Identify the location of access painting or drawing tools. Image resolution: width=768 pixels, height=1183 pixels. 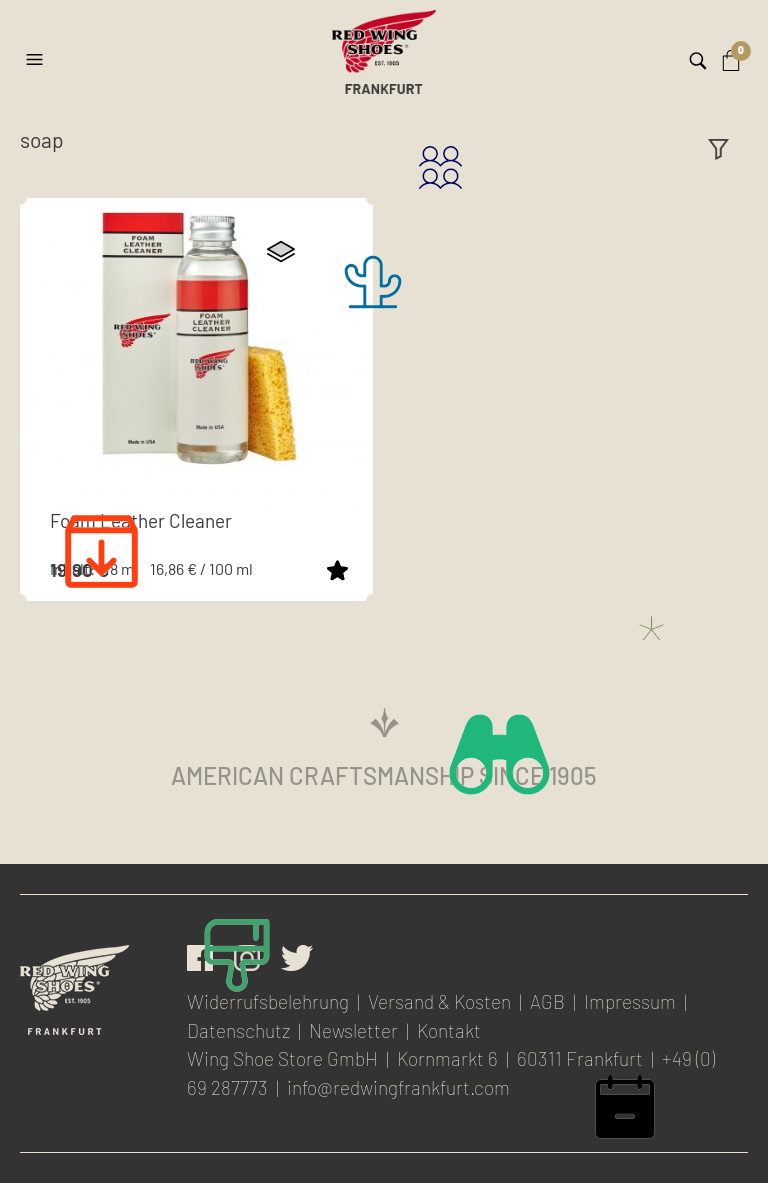
(237, 954).